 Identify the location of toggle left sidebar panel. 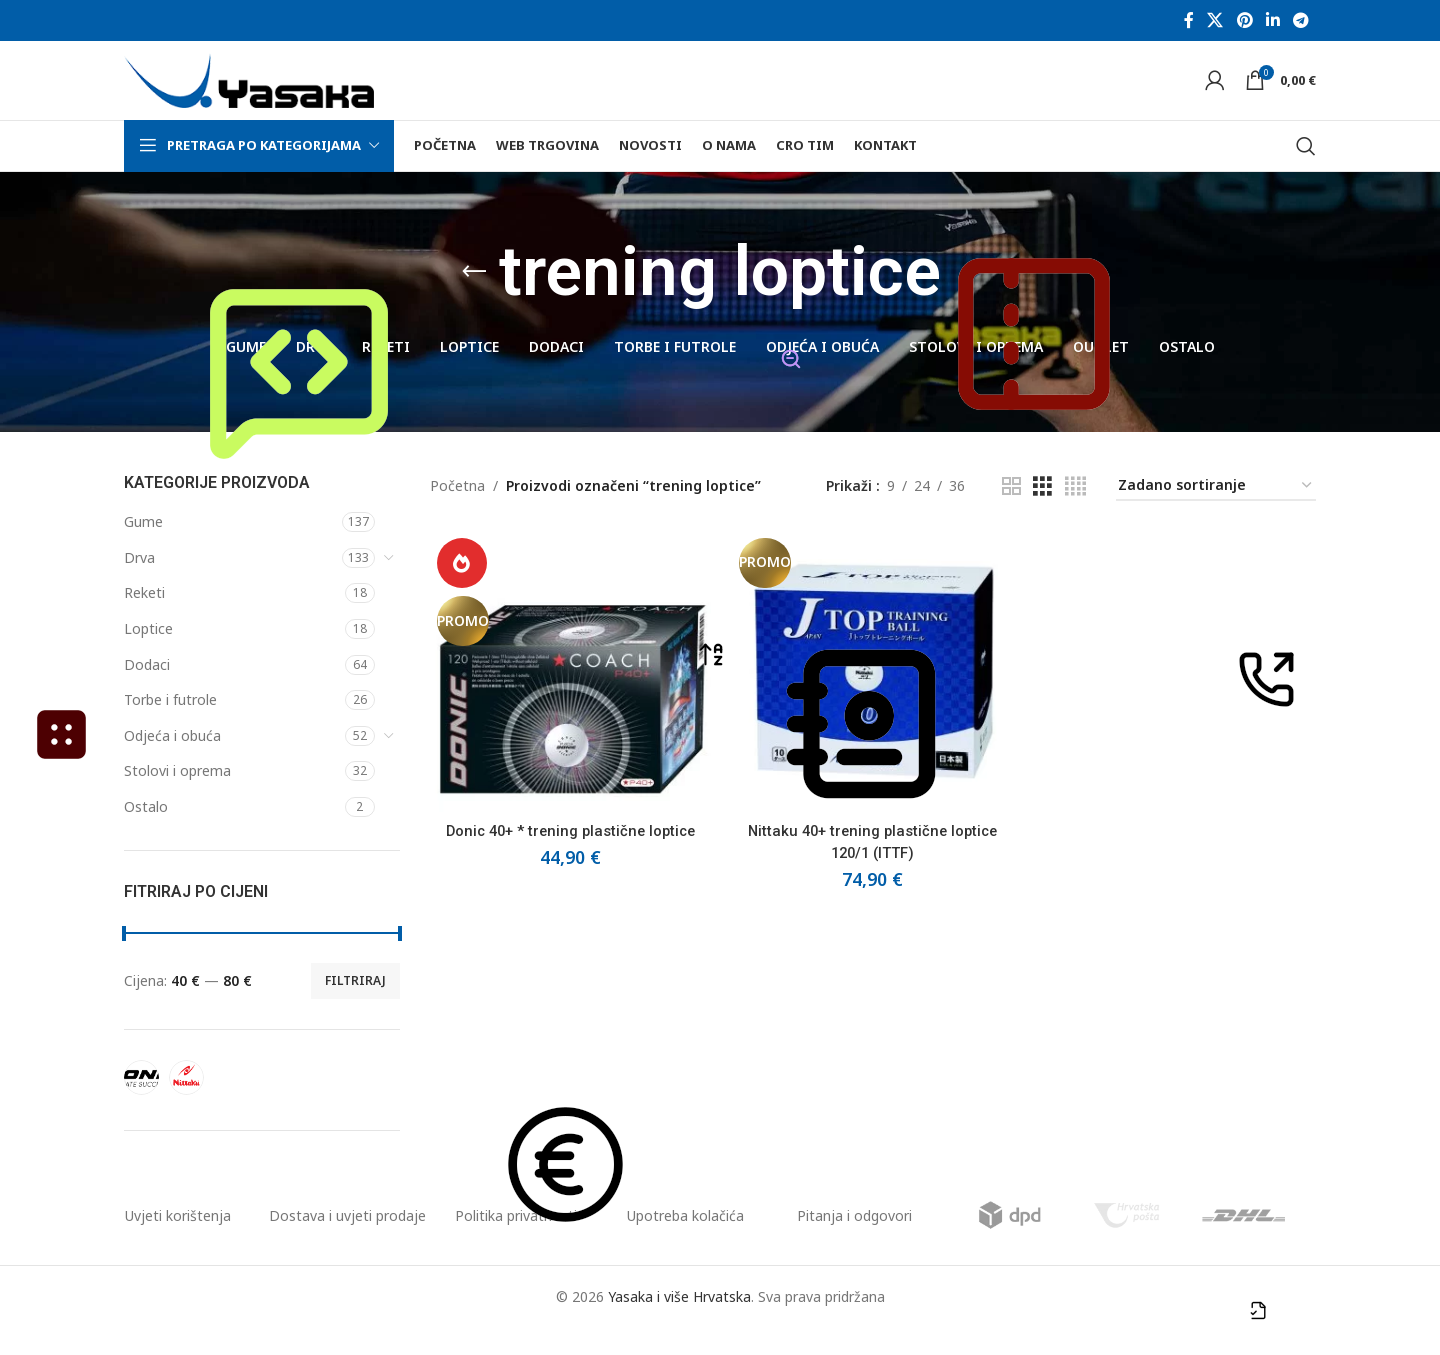
(1034, 334).